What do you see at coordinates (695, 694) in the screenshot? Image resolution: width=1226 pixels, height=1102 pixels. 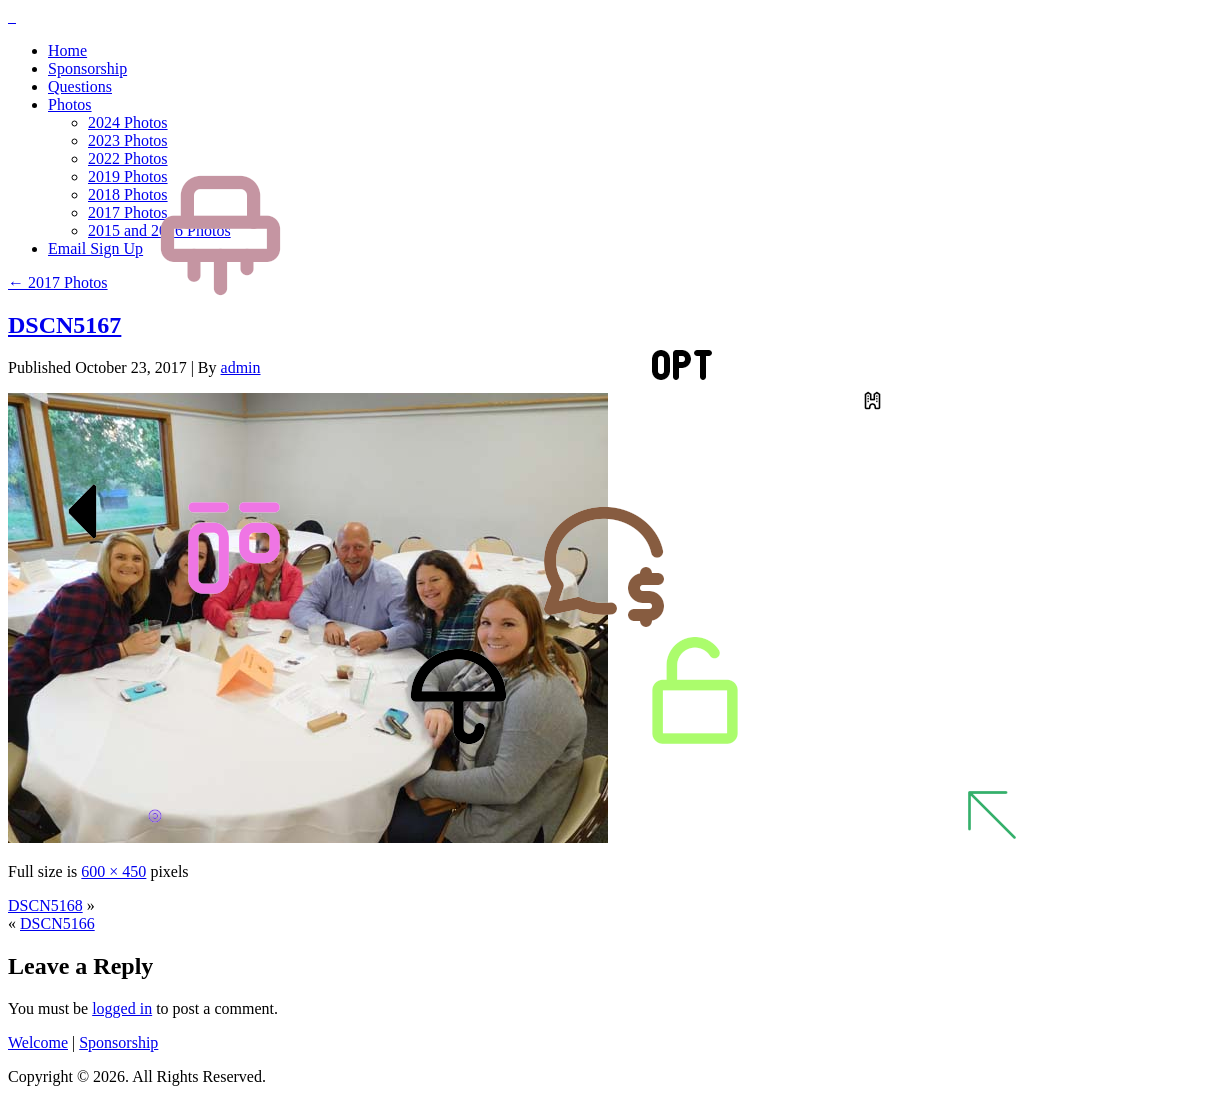 I see `unlock or unsecure an item` at bounding box center [695, 694].